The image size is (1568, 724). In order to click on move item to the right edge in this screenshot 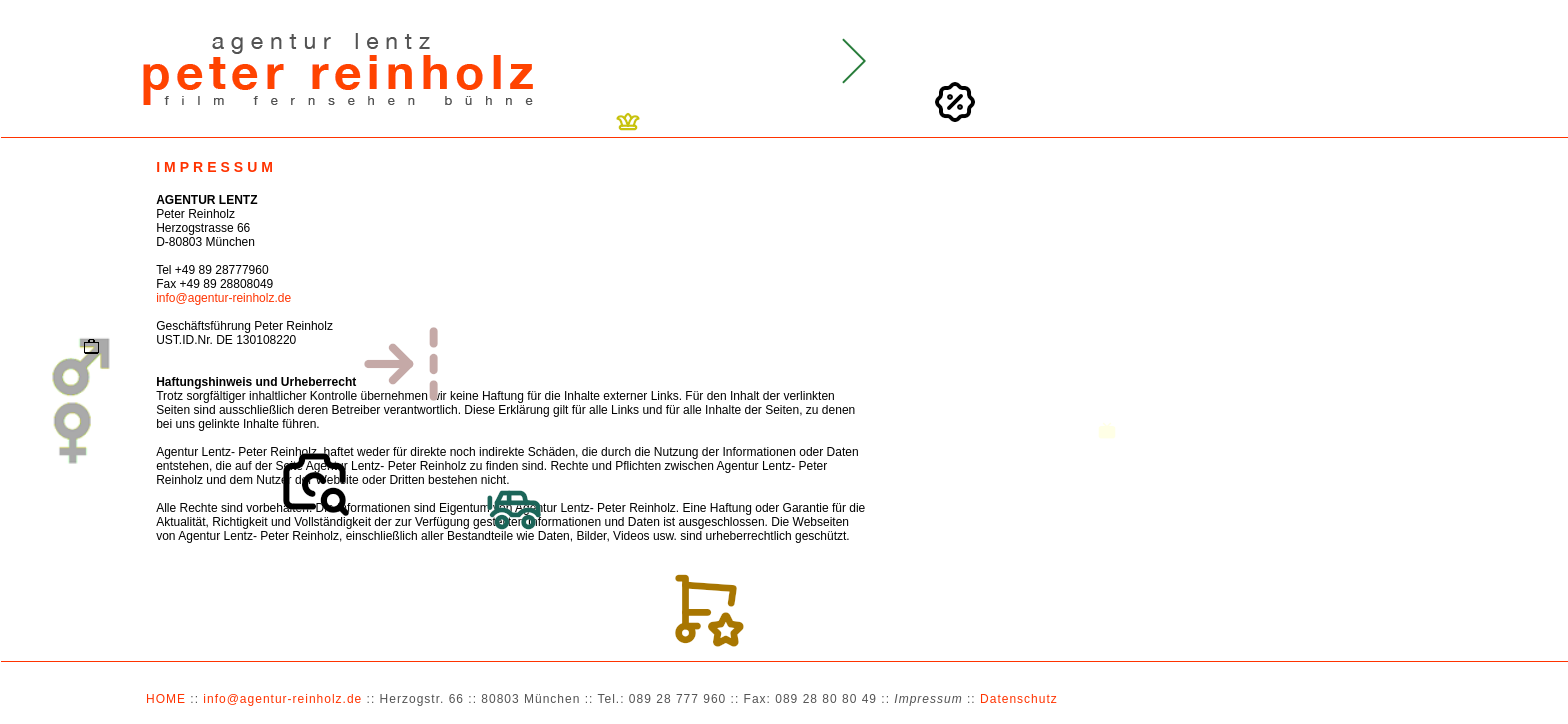, I will do `click(401, 364)`.